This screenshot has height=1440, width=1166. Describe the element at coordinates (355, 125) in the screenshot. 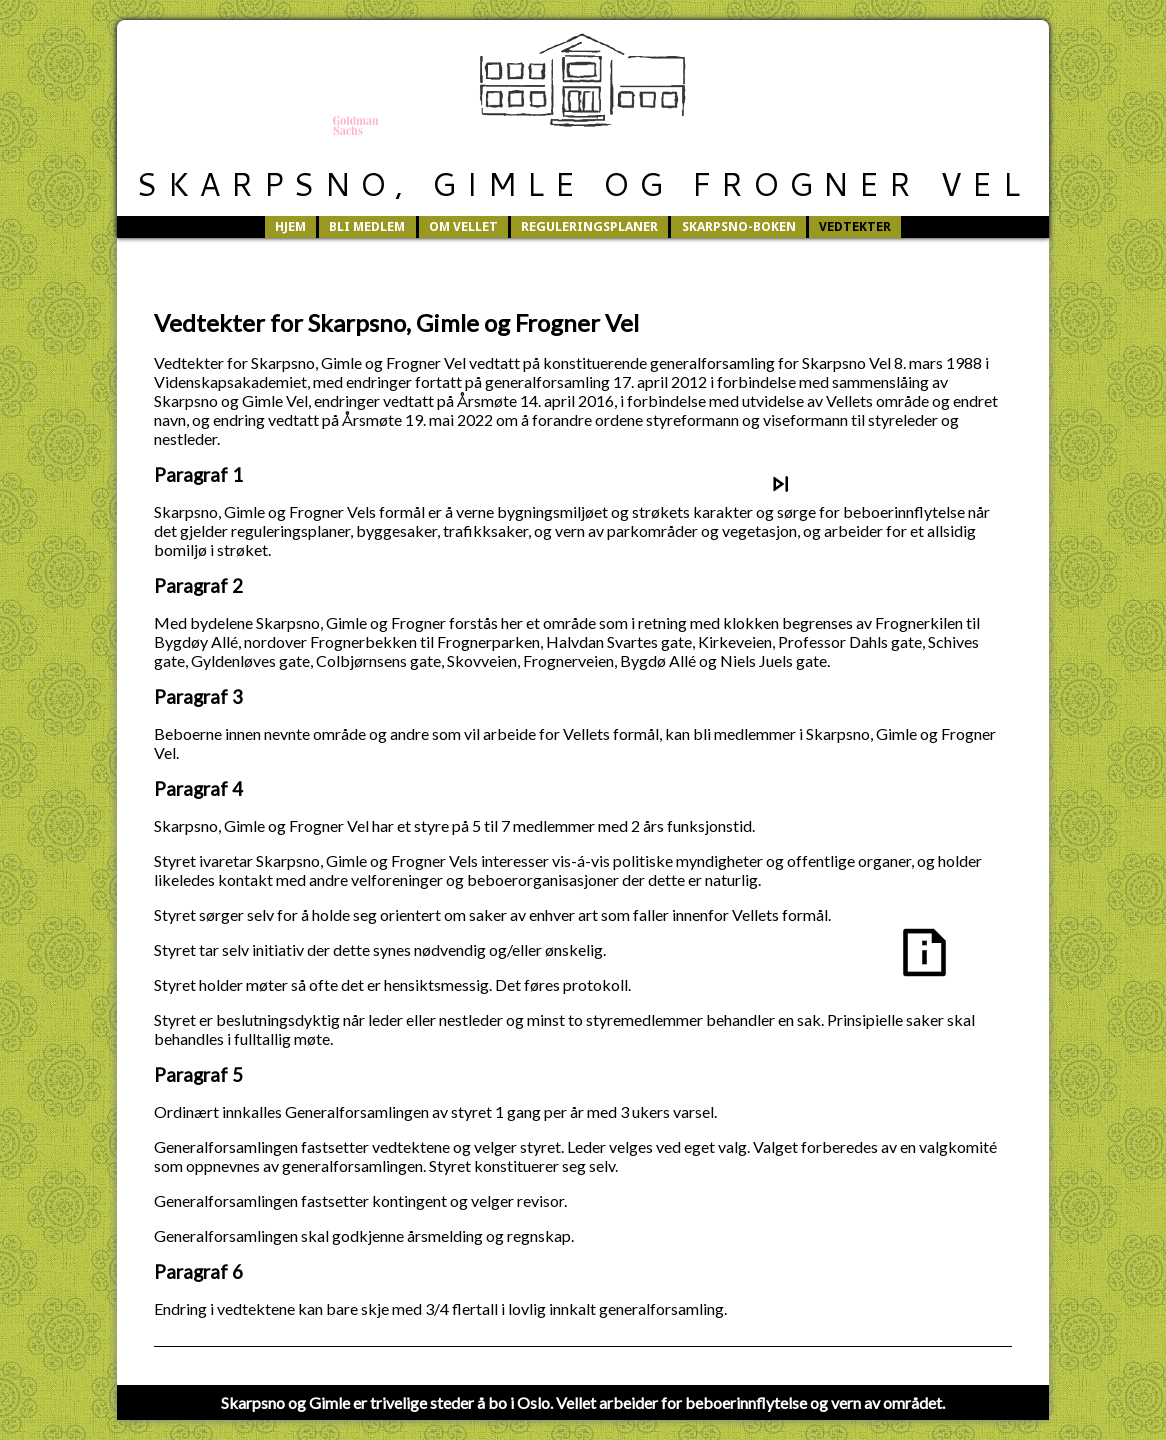

I see `Goldman Sachs company logo` at that location.